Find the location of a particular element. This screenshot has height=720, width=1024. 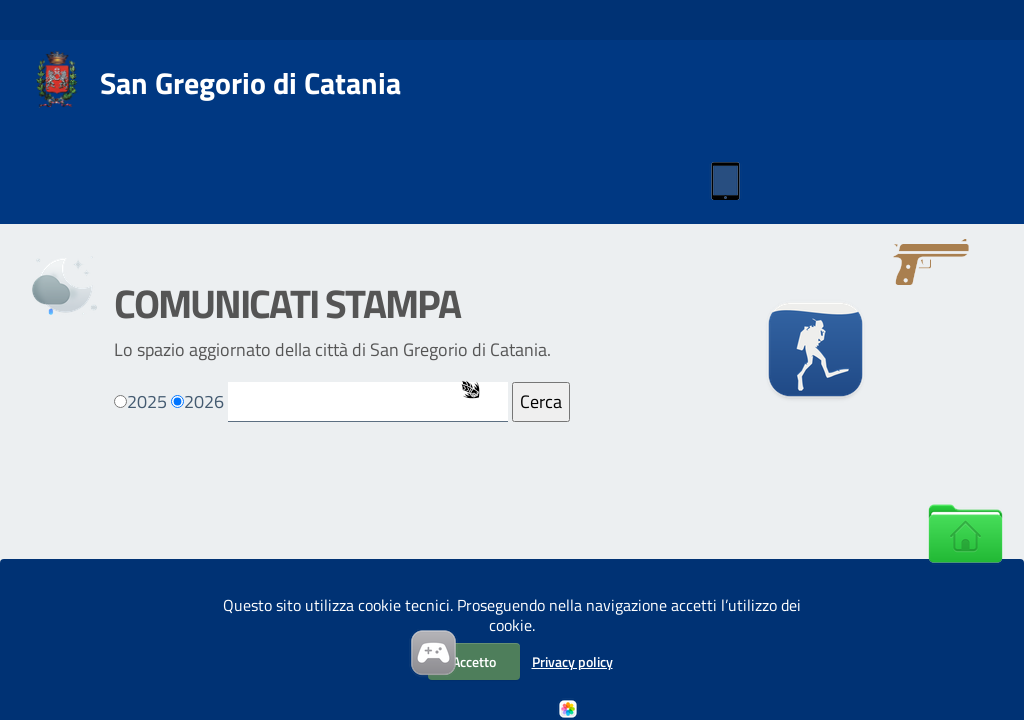

view connected iPad device is located at coordinates (725, 180).